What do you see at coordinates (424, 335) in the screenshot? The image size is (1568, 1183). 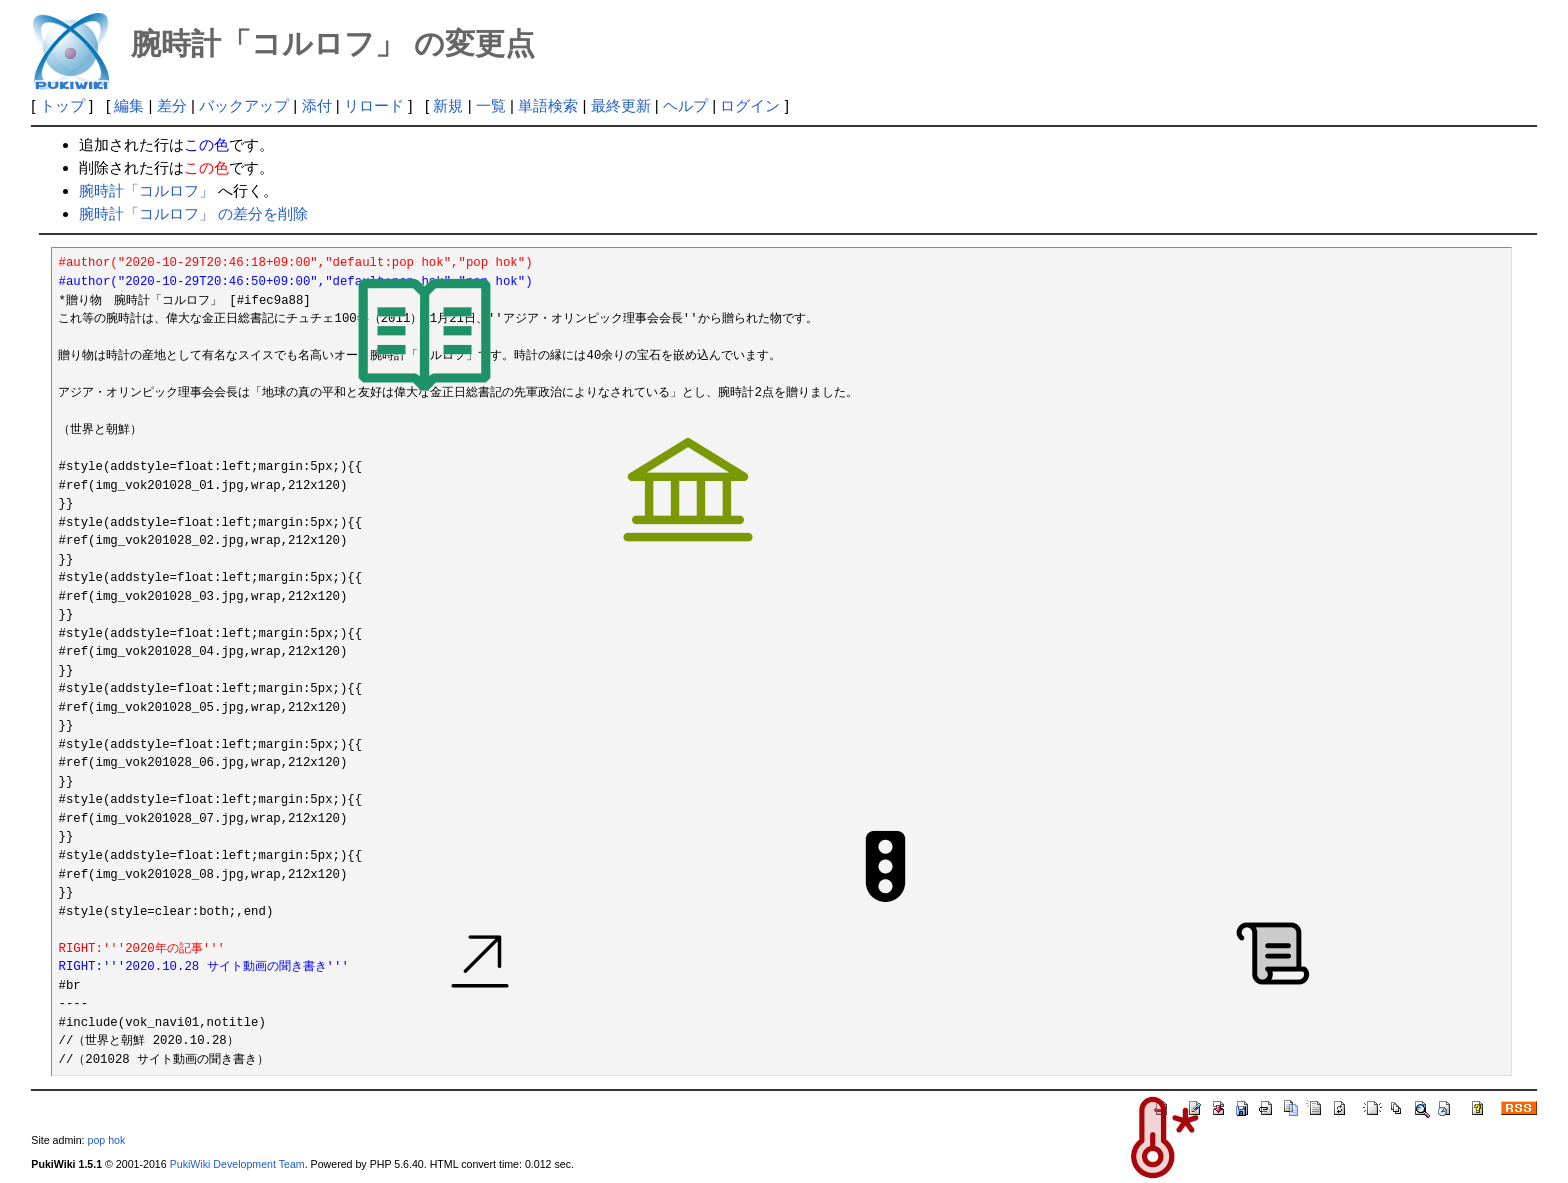 I see `open documentation or help guide` at bounding box center [424, 335].